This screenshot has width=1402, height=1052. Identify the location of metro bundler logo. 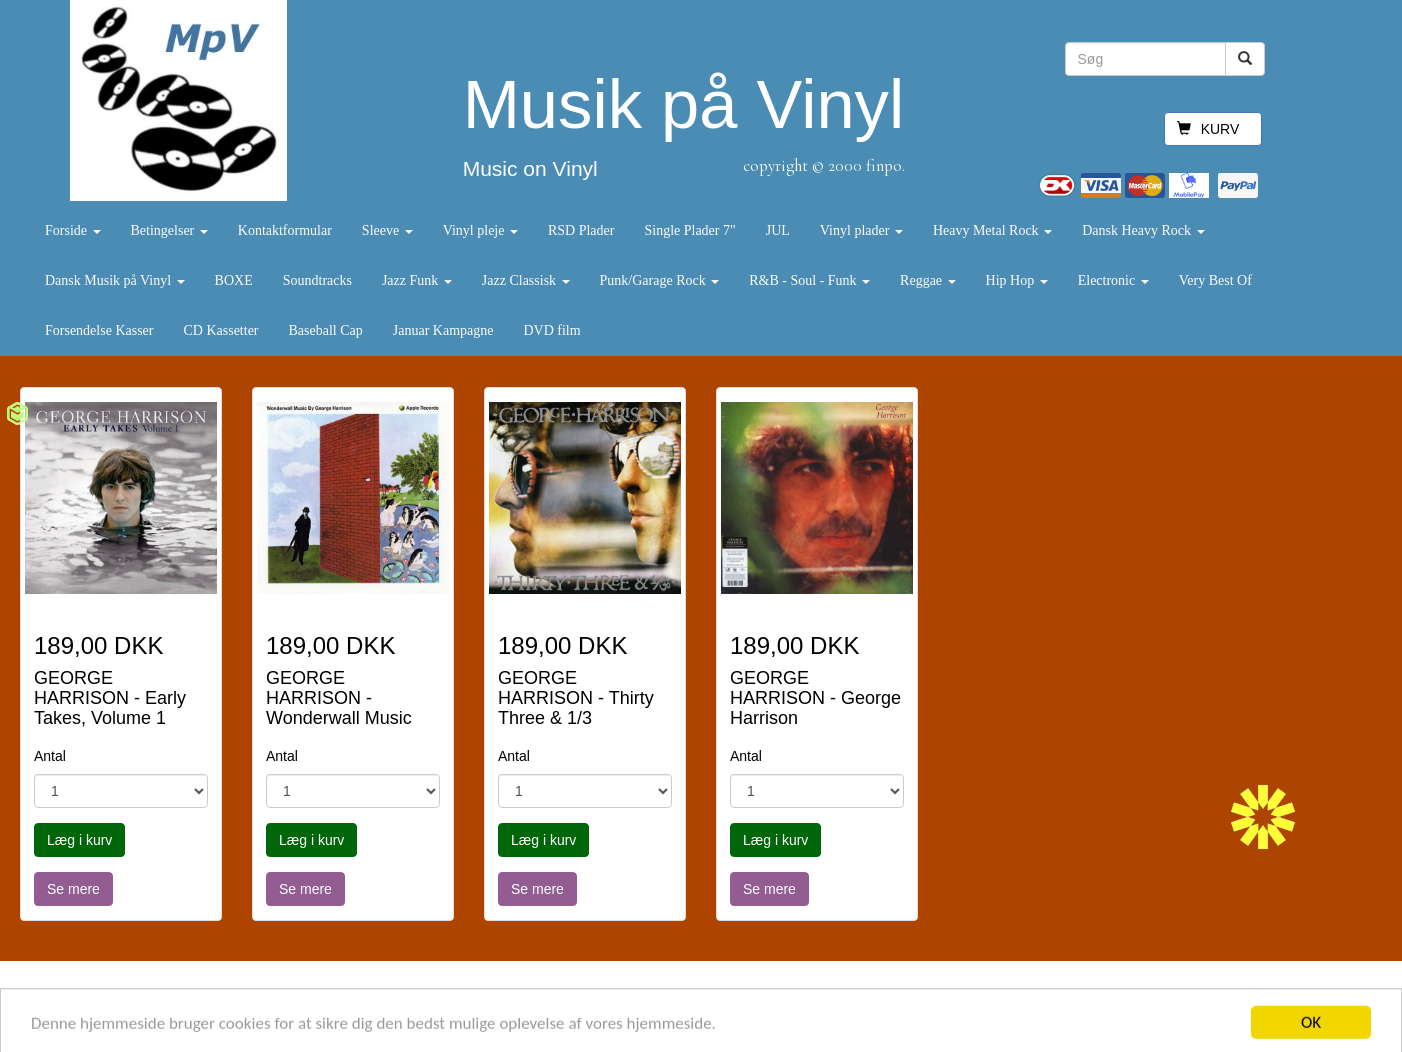
(17, 413).